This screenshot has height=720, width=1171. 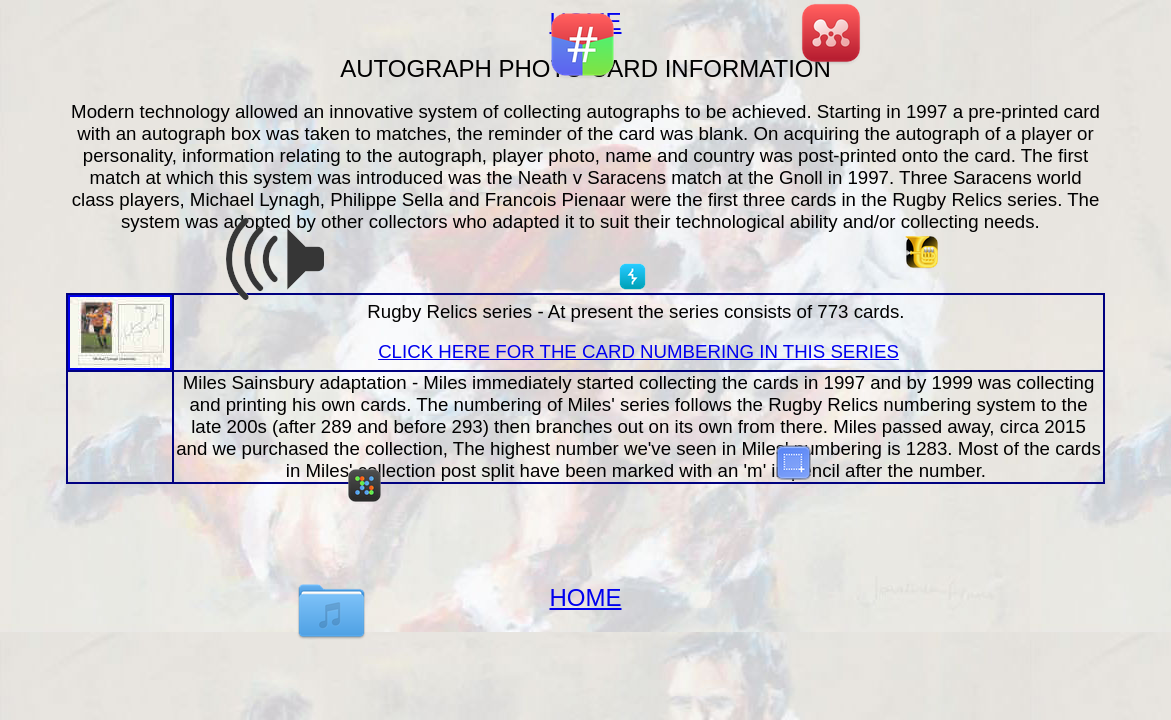 What do you see at coordinates (275, 259) in the screenshot?
I see `adjust speaker volume settings` at bounding box center [275, 259].